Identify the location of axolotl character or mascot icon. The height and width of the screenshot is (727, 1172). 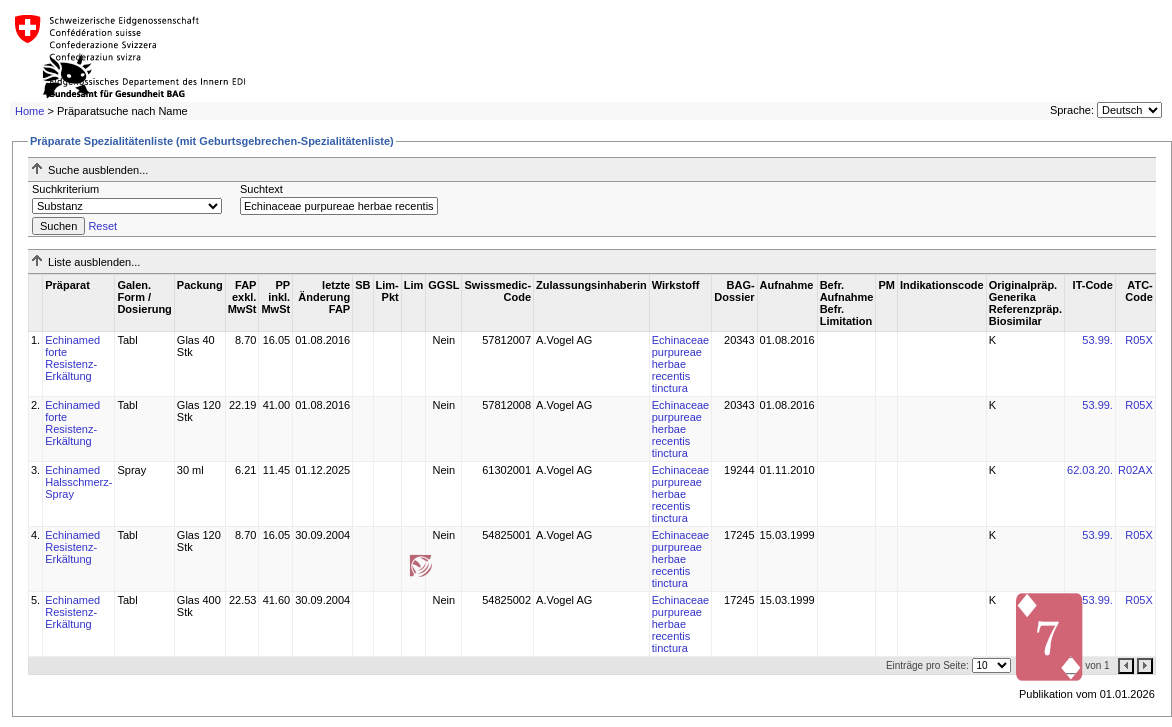
(67, 74).